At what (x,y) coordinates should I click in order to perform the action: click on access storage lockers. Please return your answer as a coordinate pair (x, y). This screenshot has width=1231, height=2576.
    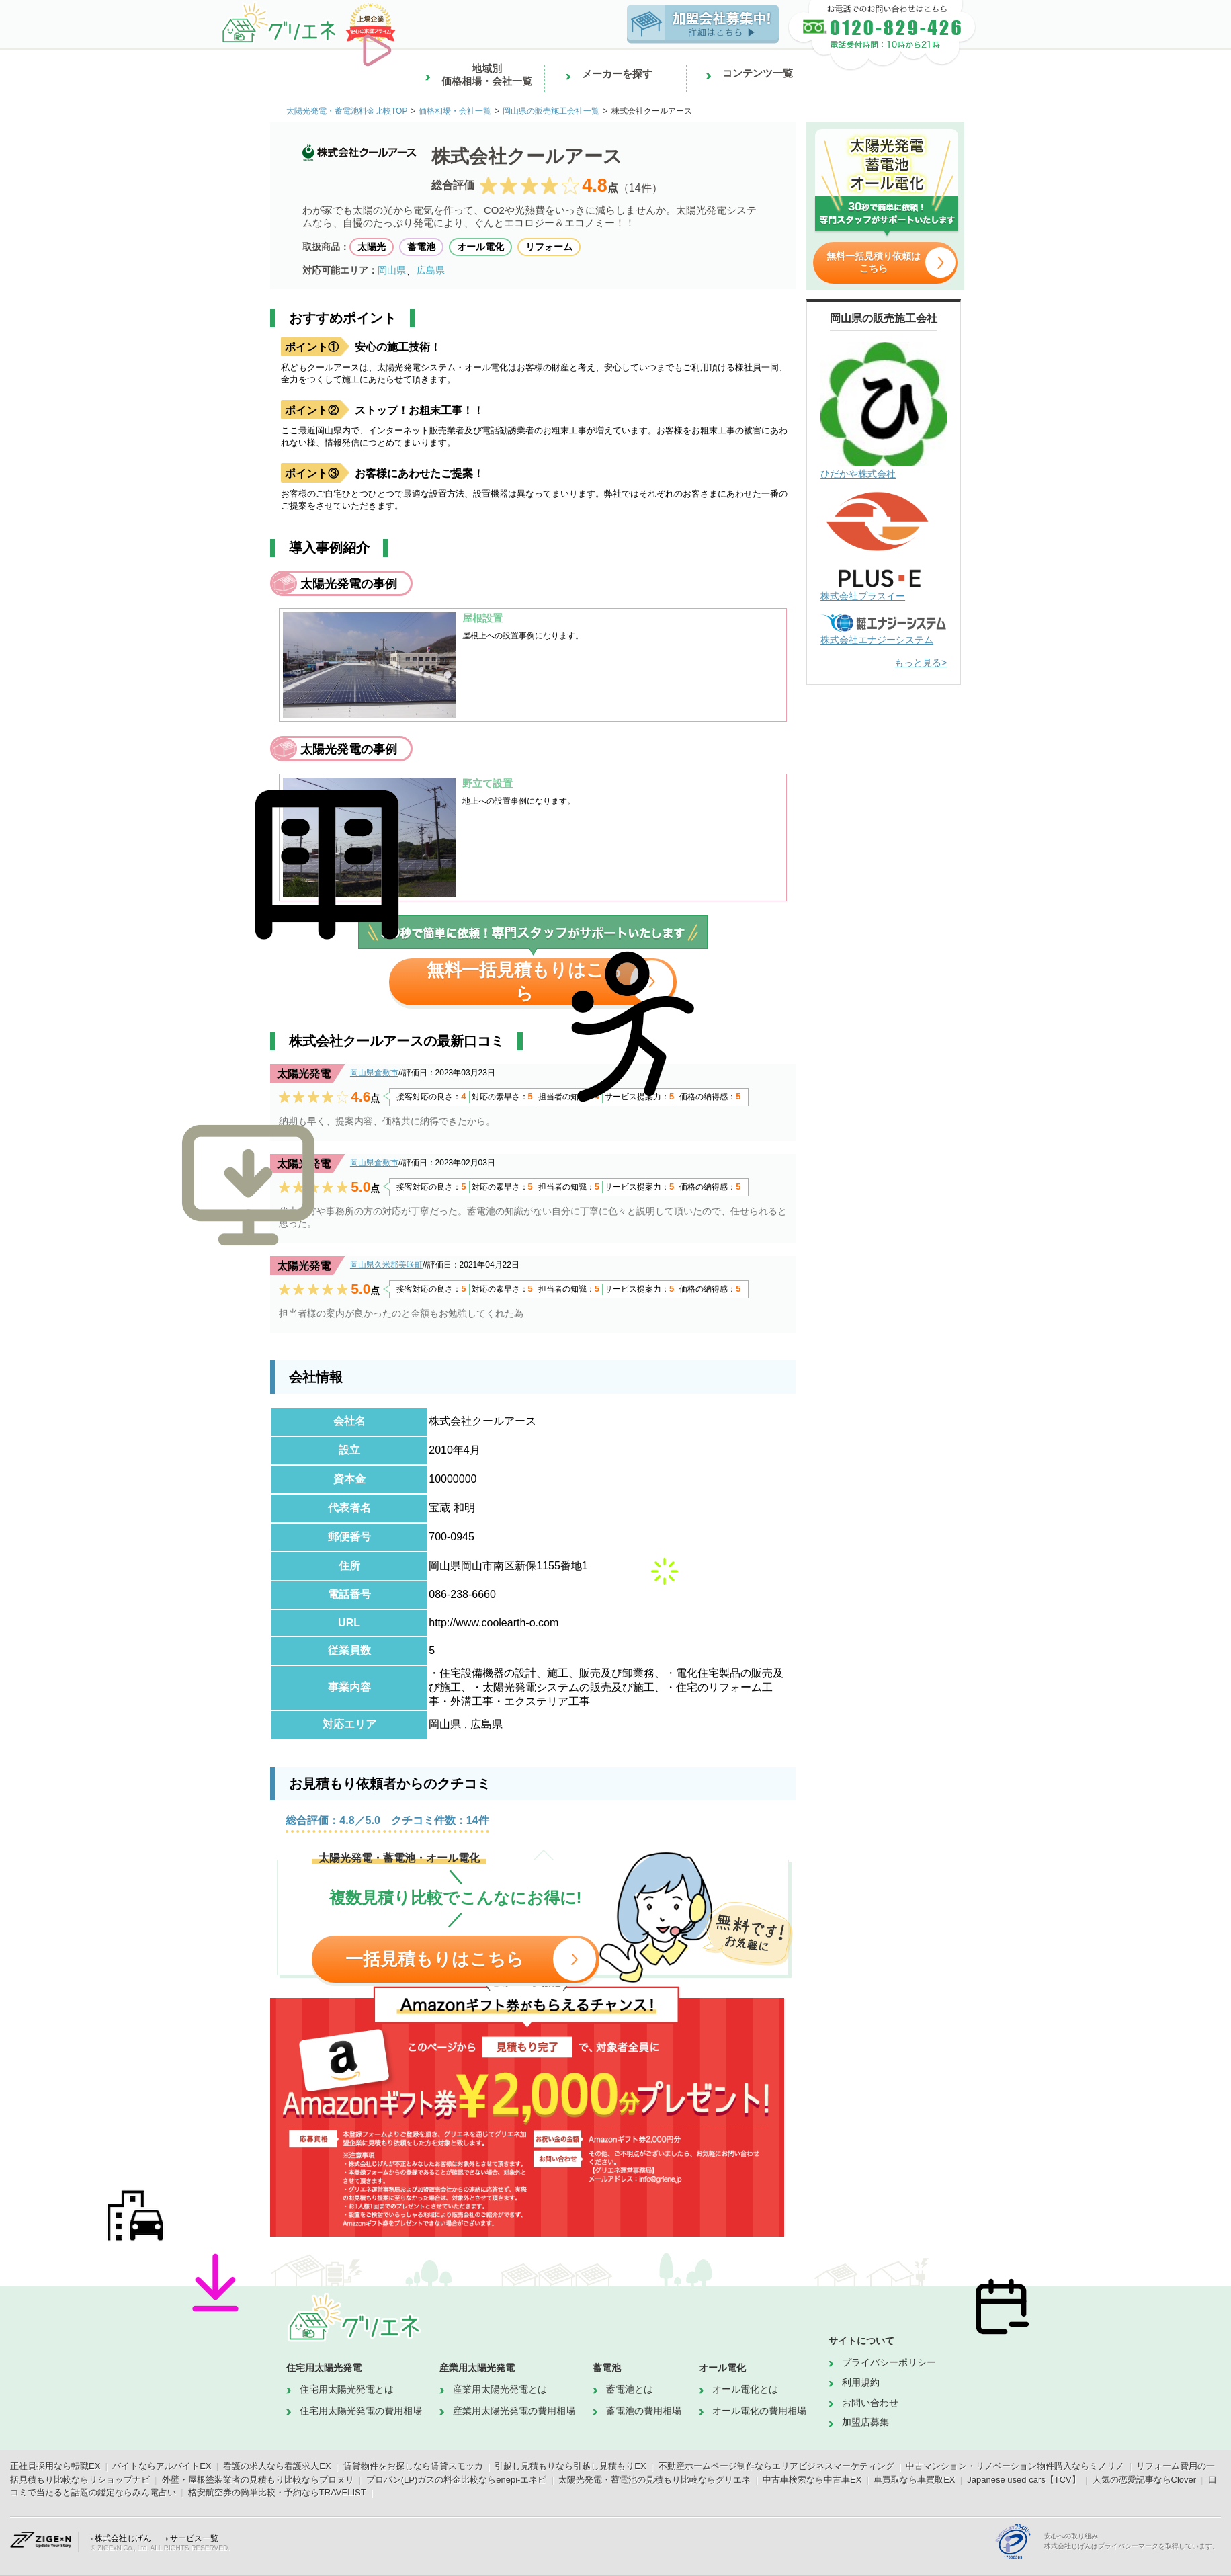
    Looking at the image, I should click on (327, 862).